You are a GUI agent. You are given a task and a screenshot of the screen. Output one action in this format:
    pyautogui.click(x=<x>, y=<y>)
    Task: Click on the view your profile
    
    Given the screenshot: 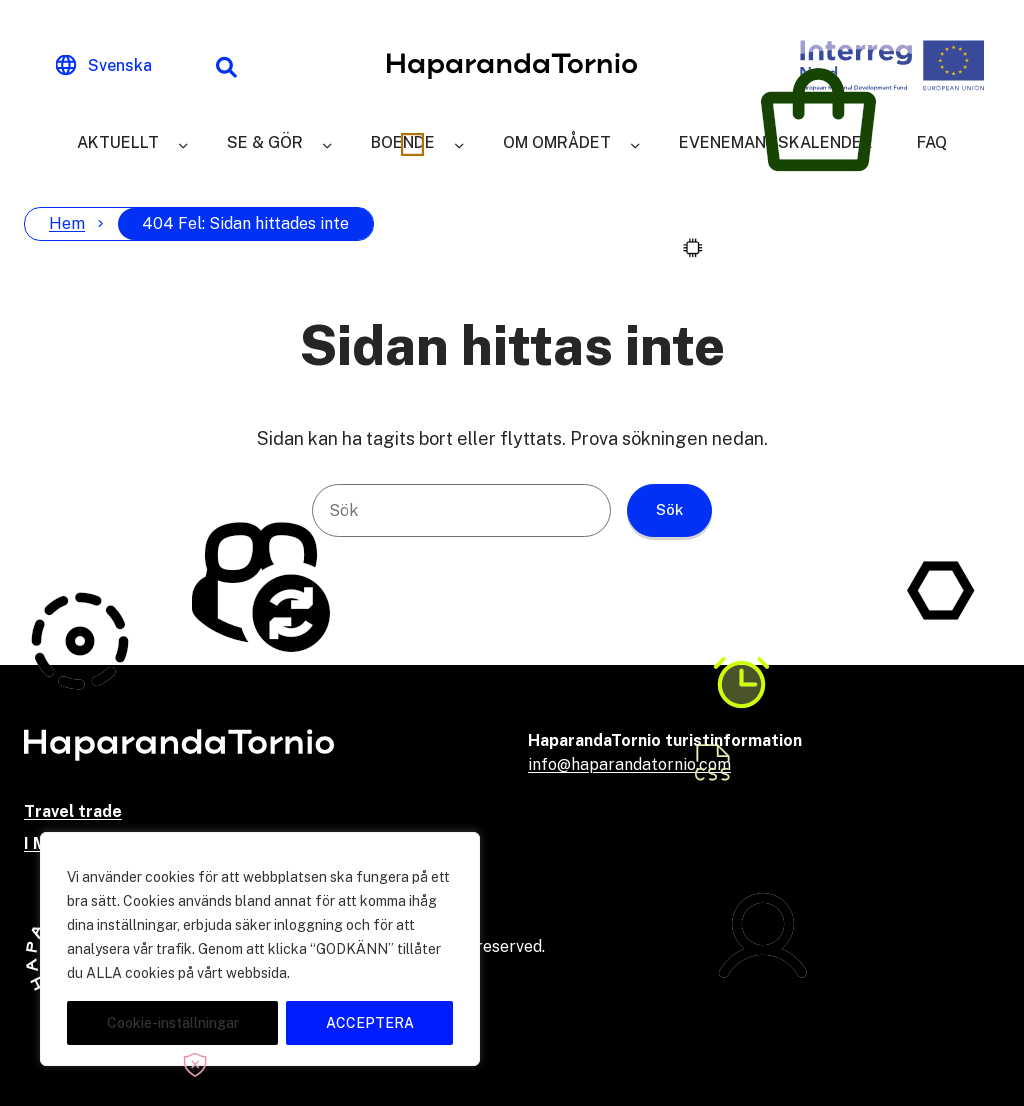 What is the action you would take?
    pyautogui.click(x=763, y=937)
    